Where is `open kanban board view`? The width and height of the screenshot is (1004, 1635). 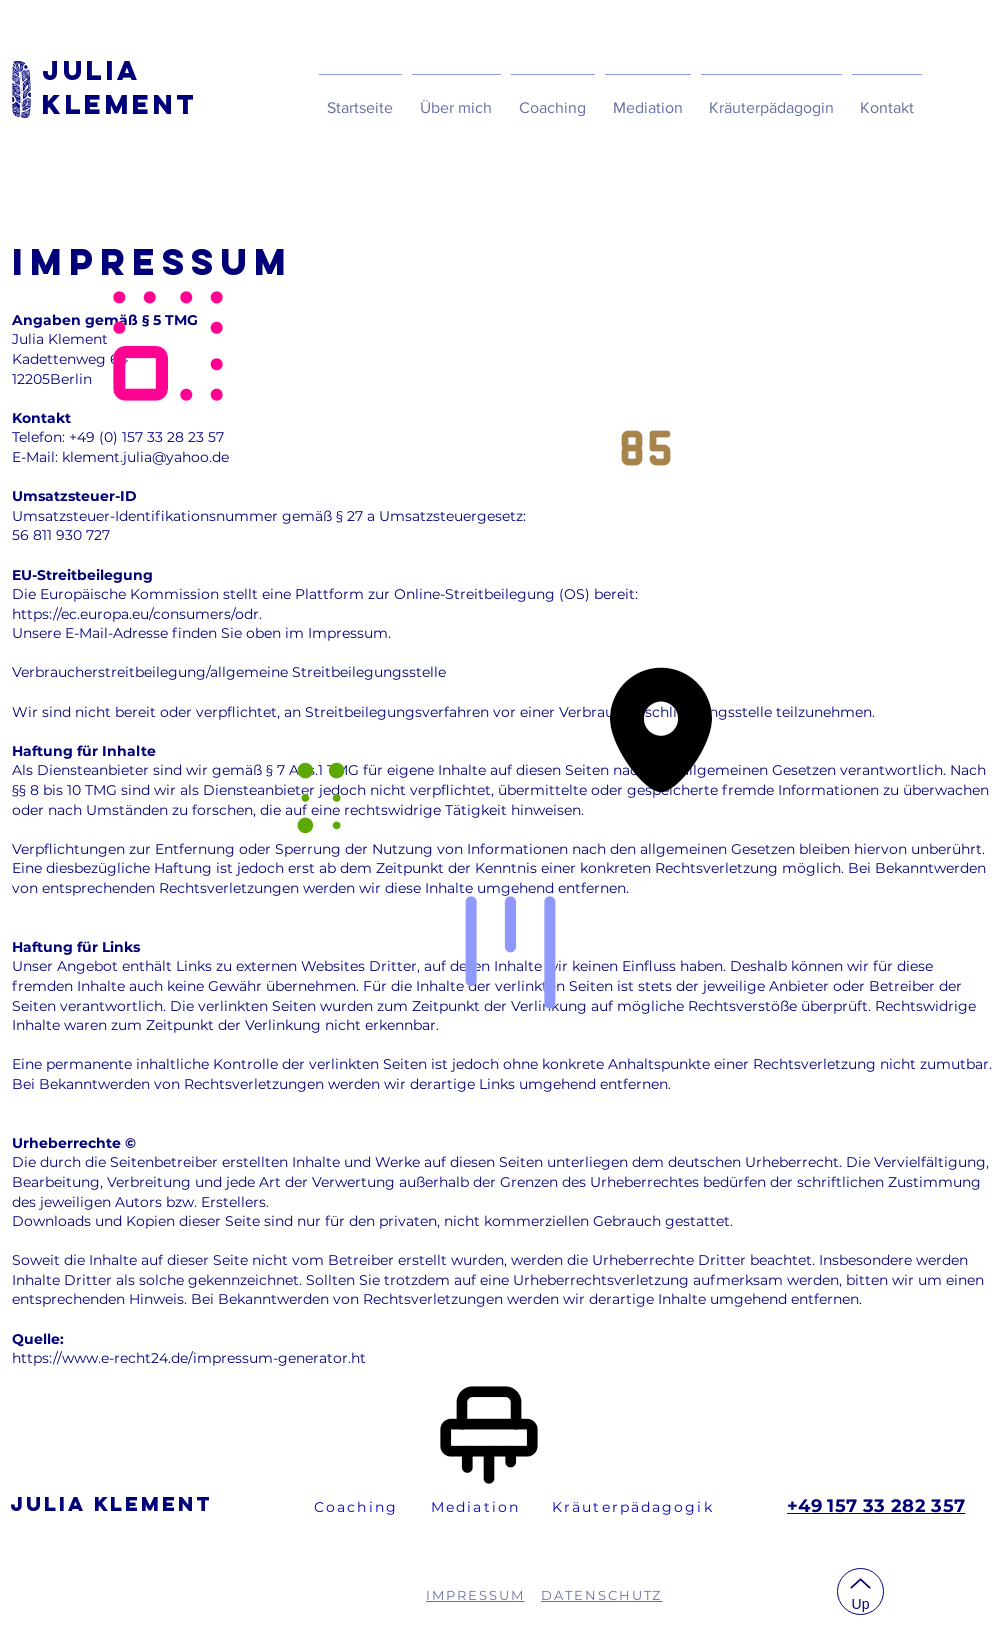 open kanban board view is located at coordinates (510, 952).